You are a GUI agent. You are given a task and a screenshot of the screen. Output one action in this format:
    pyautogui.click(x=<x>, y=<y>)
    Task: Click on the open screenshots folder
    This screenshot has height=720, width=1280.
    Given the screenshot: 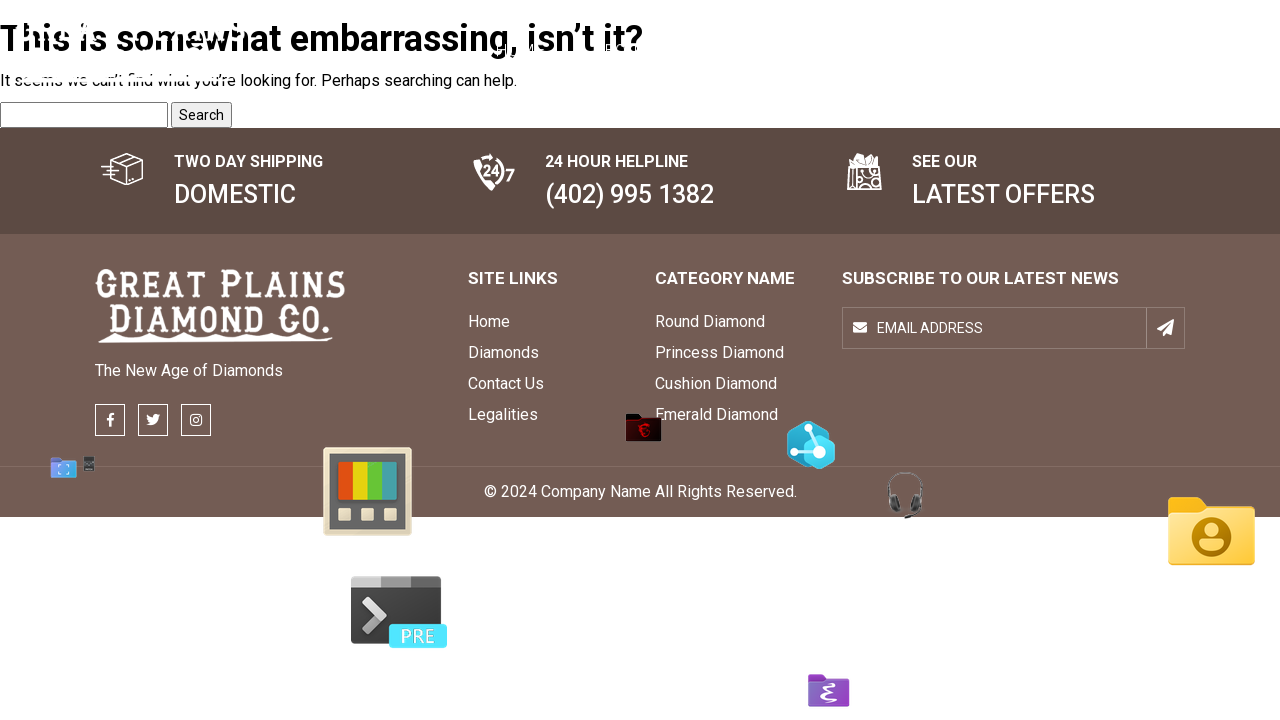 What is the action you would take?
    pyautogui.click(x=63, y=468)
    